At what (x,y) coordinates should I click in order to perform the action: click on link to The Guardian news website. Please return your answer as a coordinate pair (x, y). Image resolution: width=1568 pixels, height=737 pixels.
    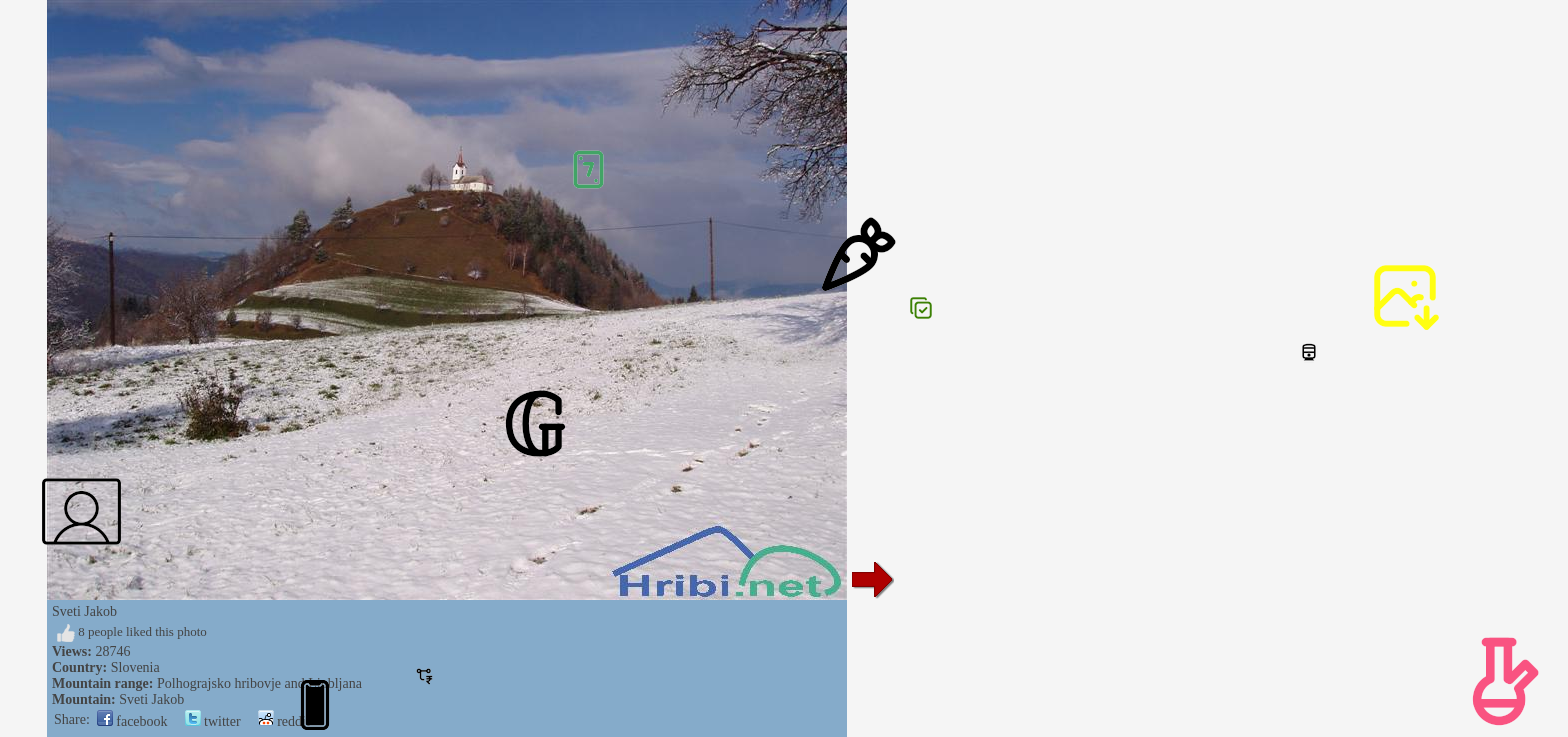
    Looking at the image, I should click on (535, 423).